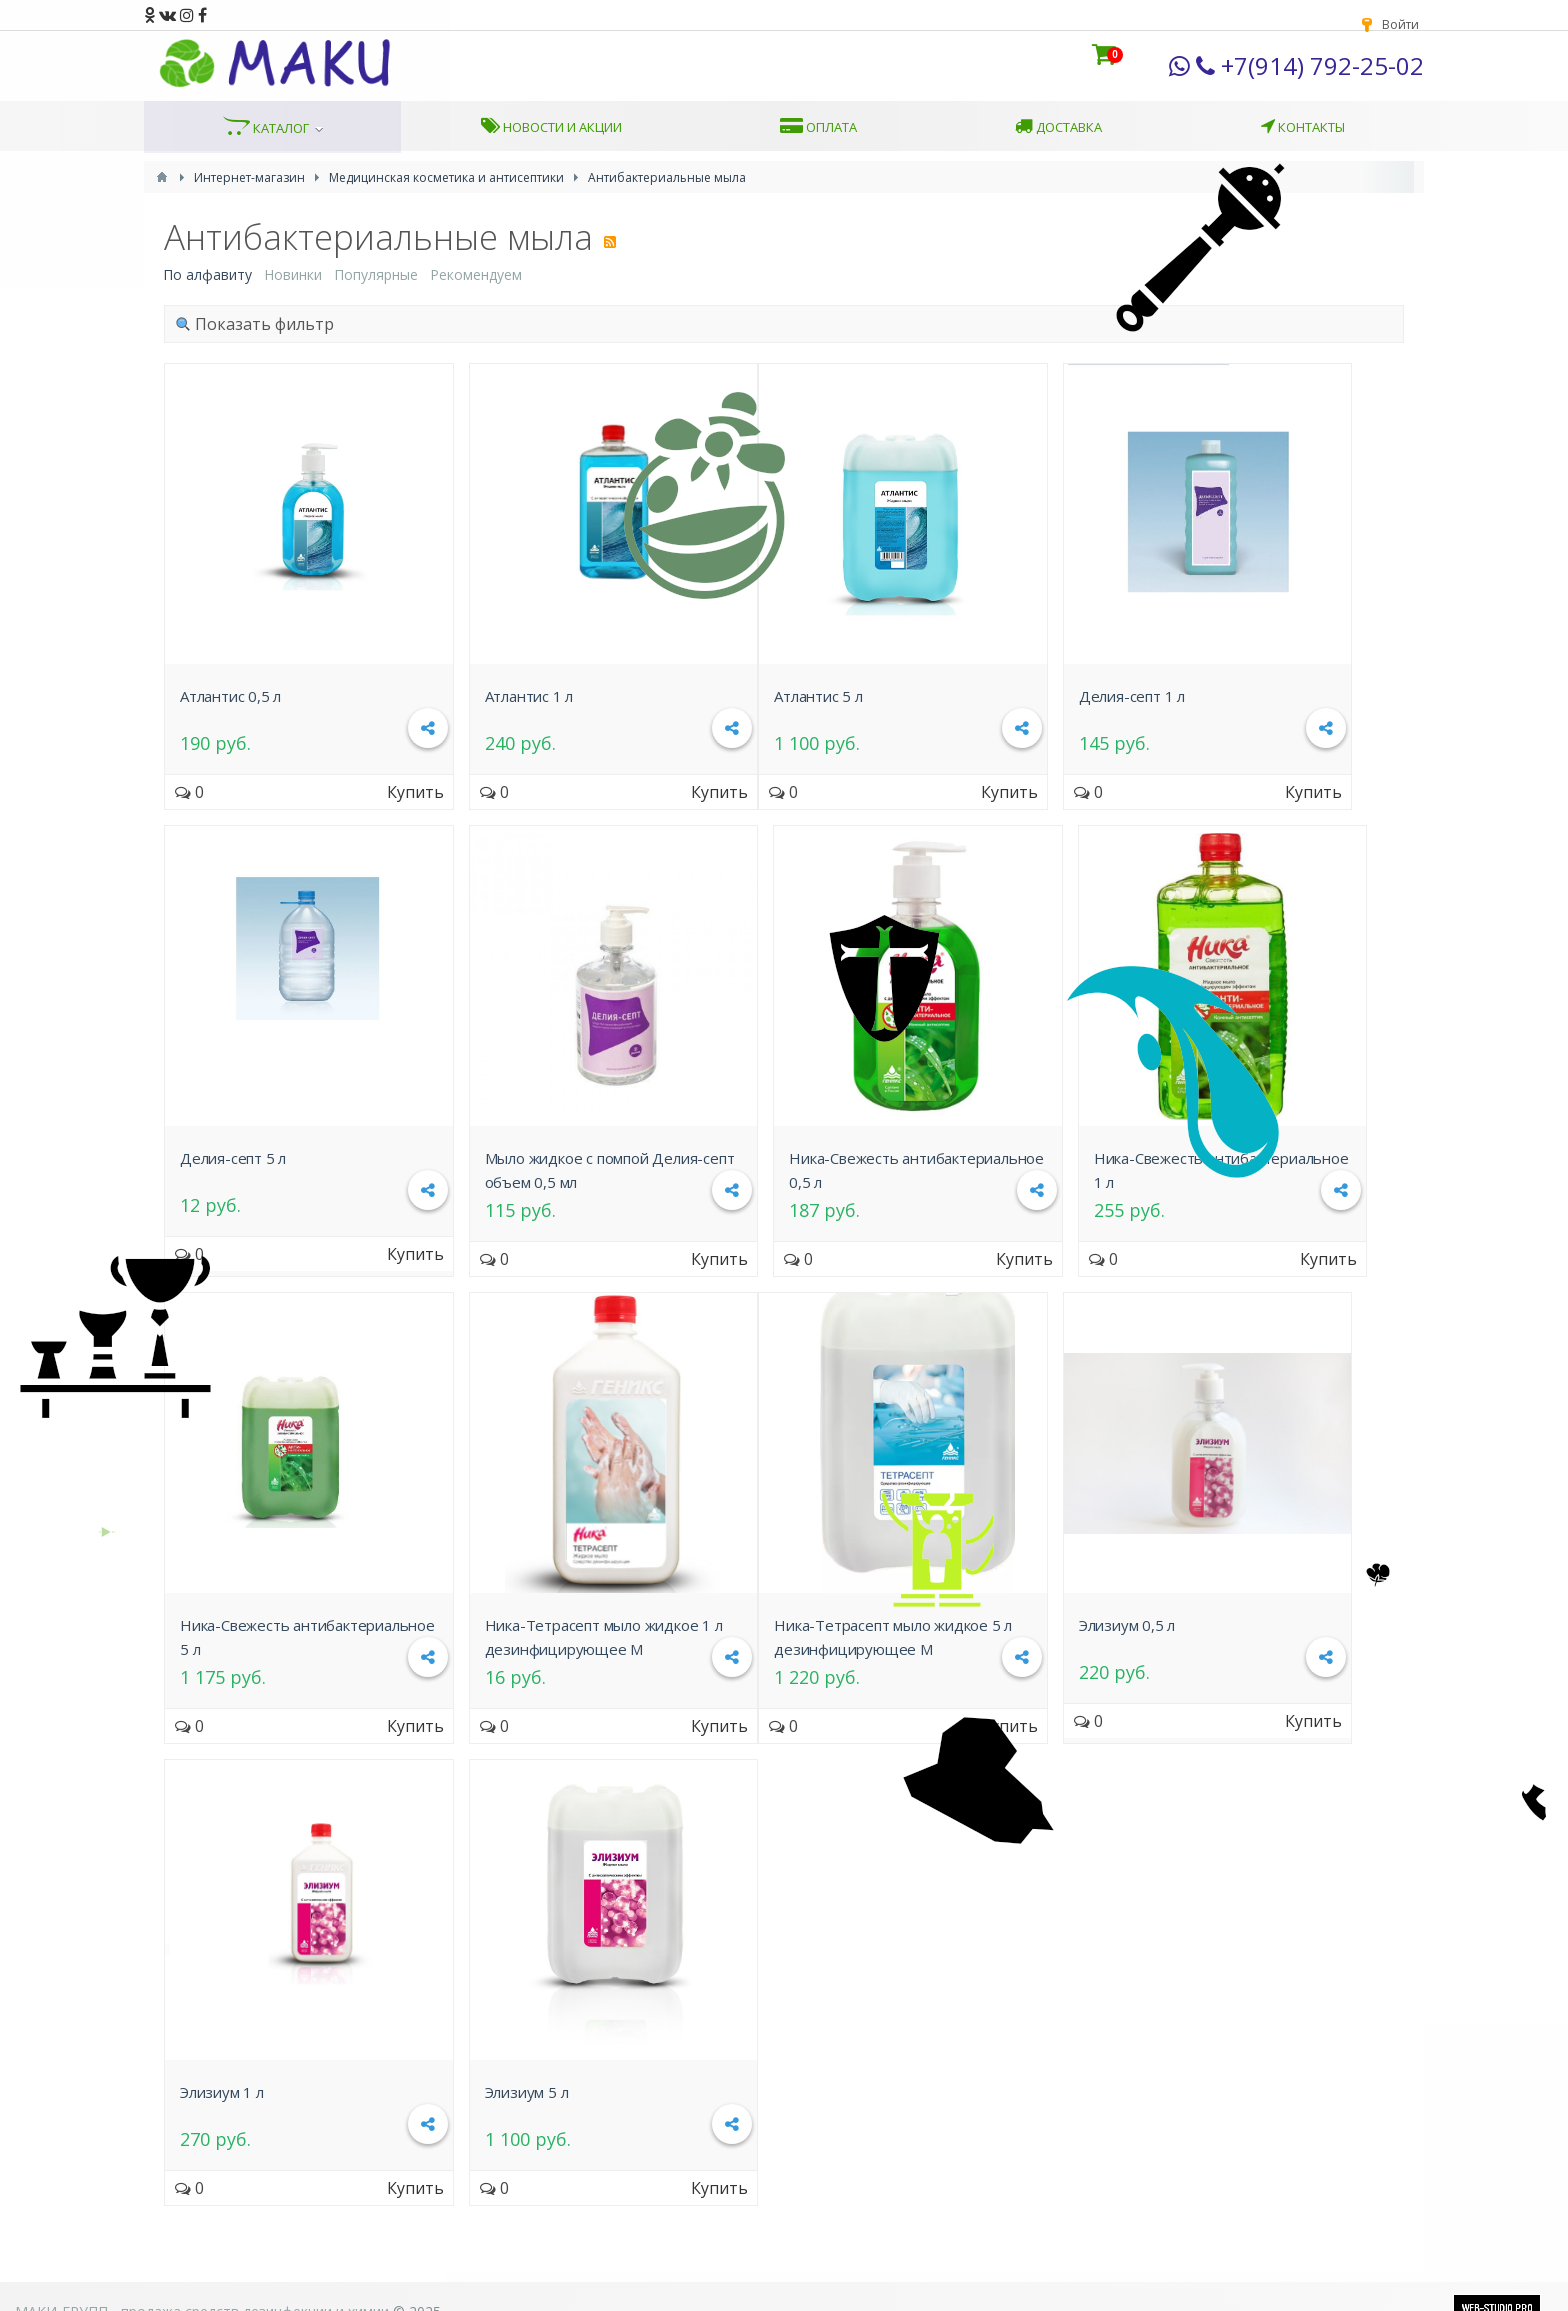 The width and height of the screenshot is (1568, 2311). Describe the element at coordinates (1200, 247) in the screenshot. I see `select holy water sprinkler item` at that location.